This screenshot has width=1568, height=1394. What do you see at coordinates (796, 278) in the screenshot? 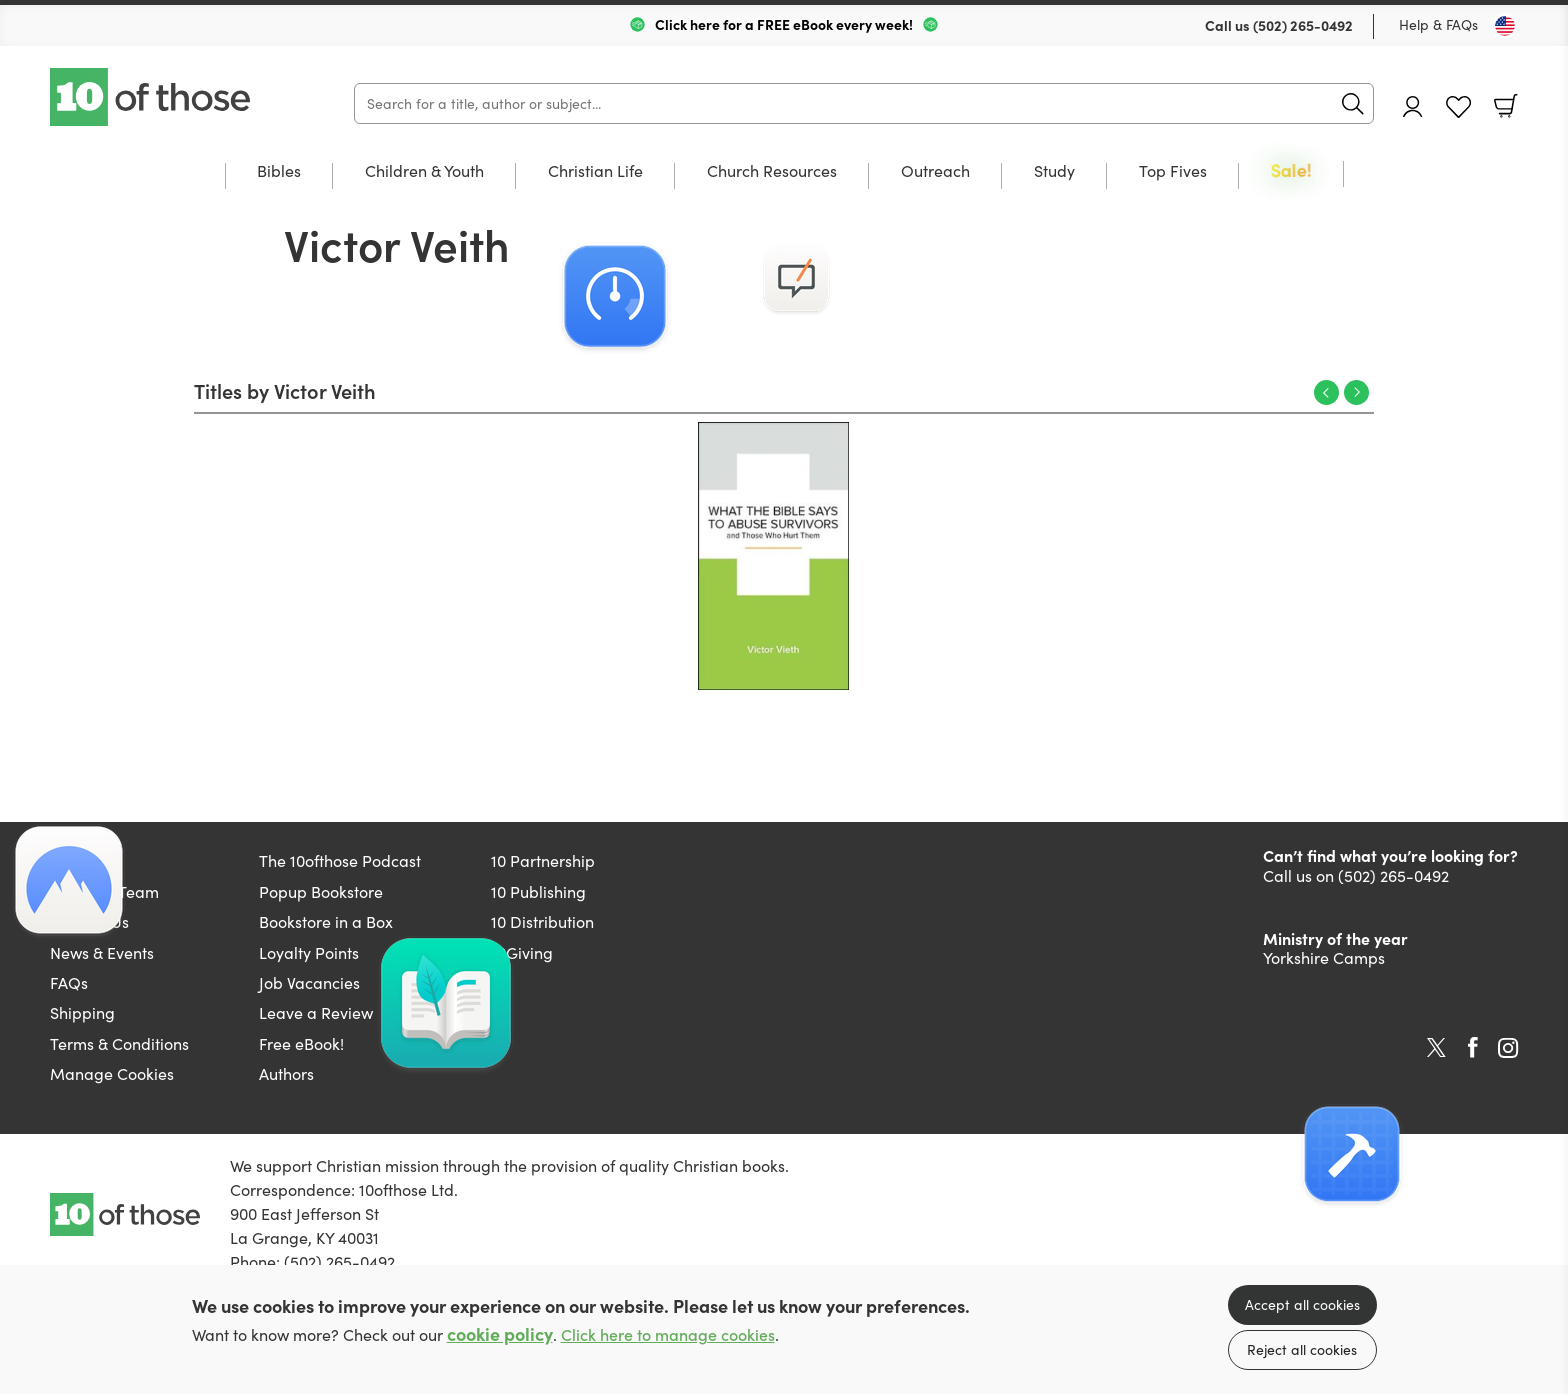
I see `open openboard app` at bounding box center [796, 278].